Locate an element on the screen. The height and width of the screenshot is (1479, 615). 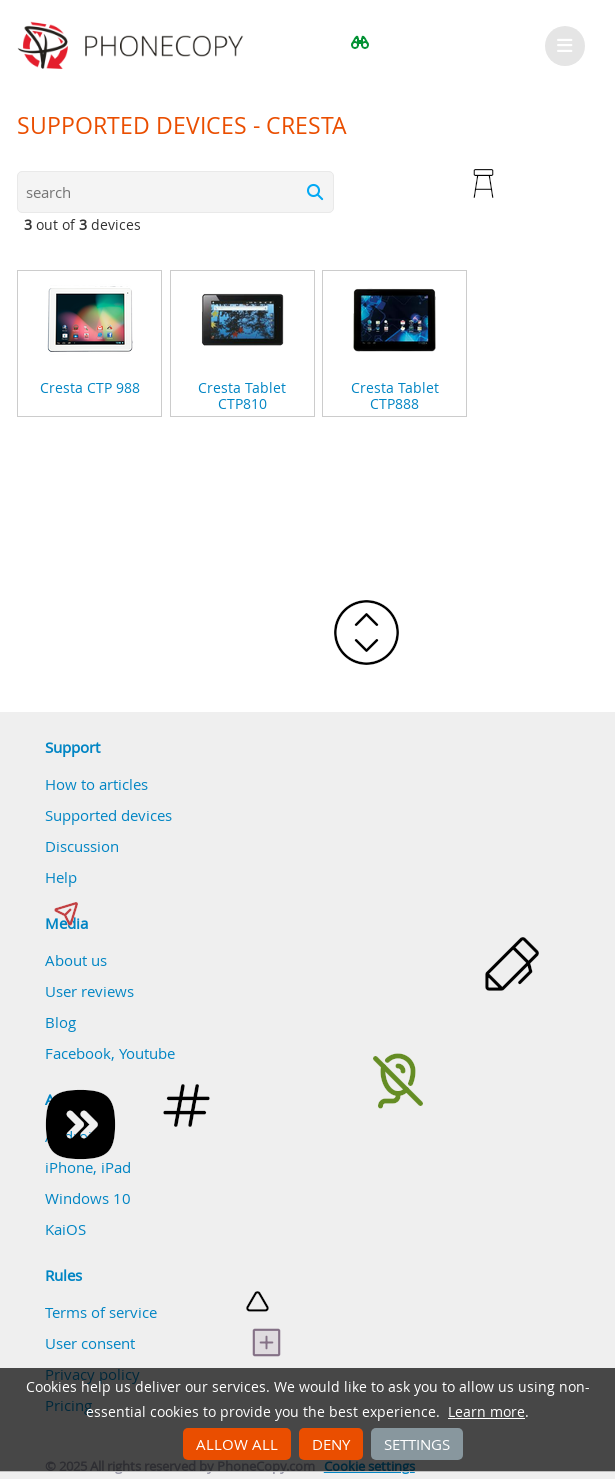
edit or modify content is located at coordinates (511, 965).